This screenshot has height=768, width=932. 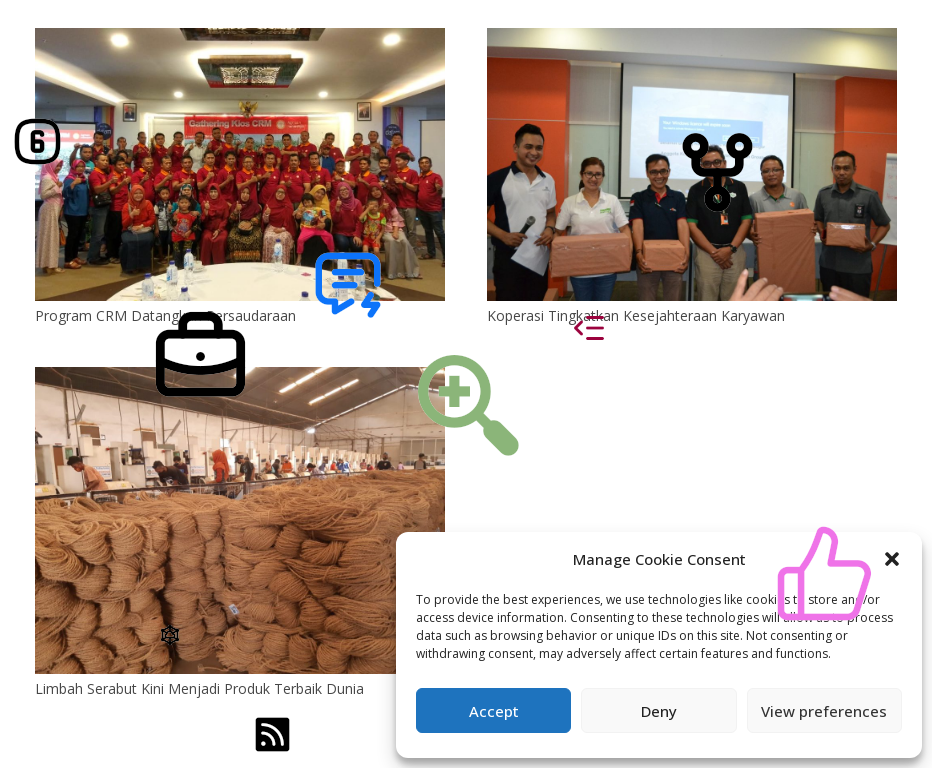 I want to click on decrease list indentation, so click(x=589, y=328).